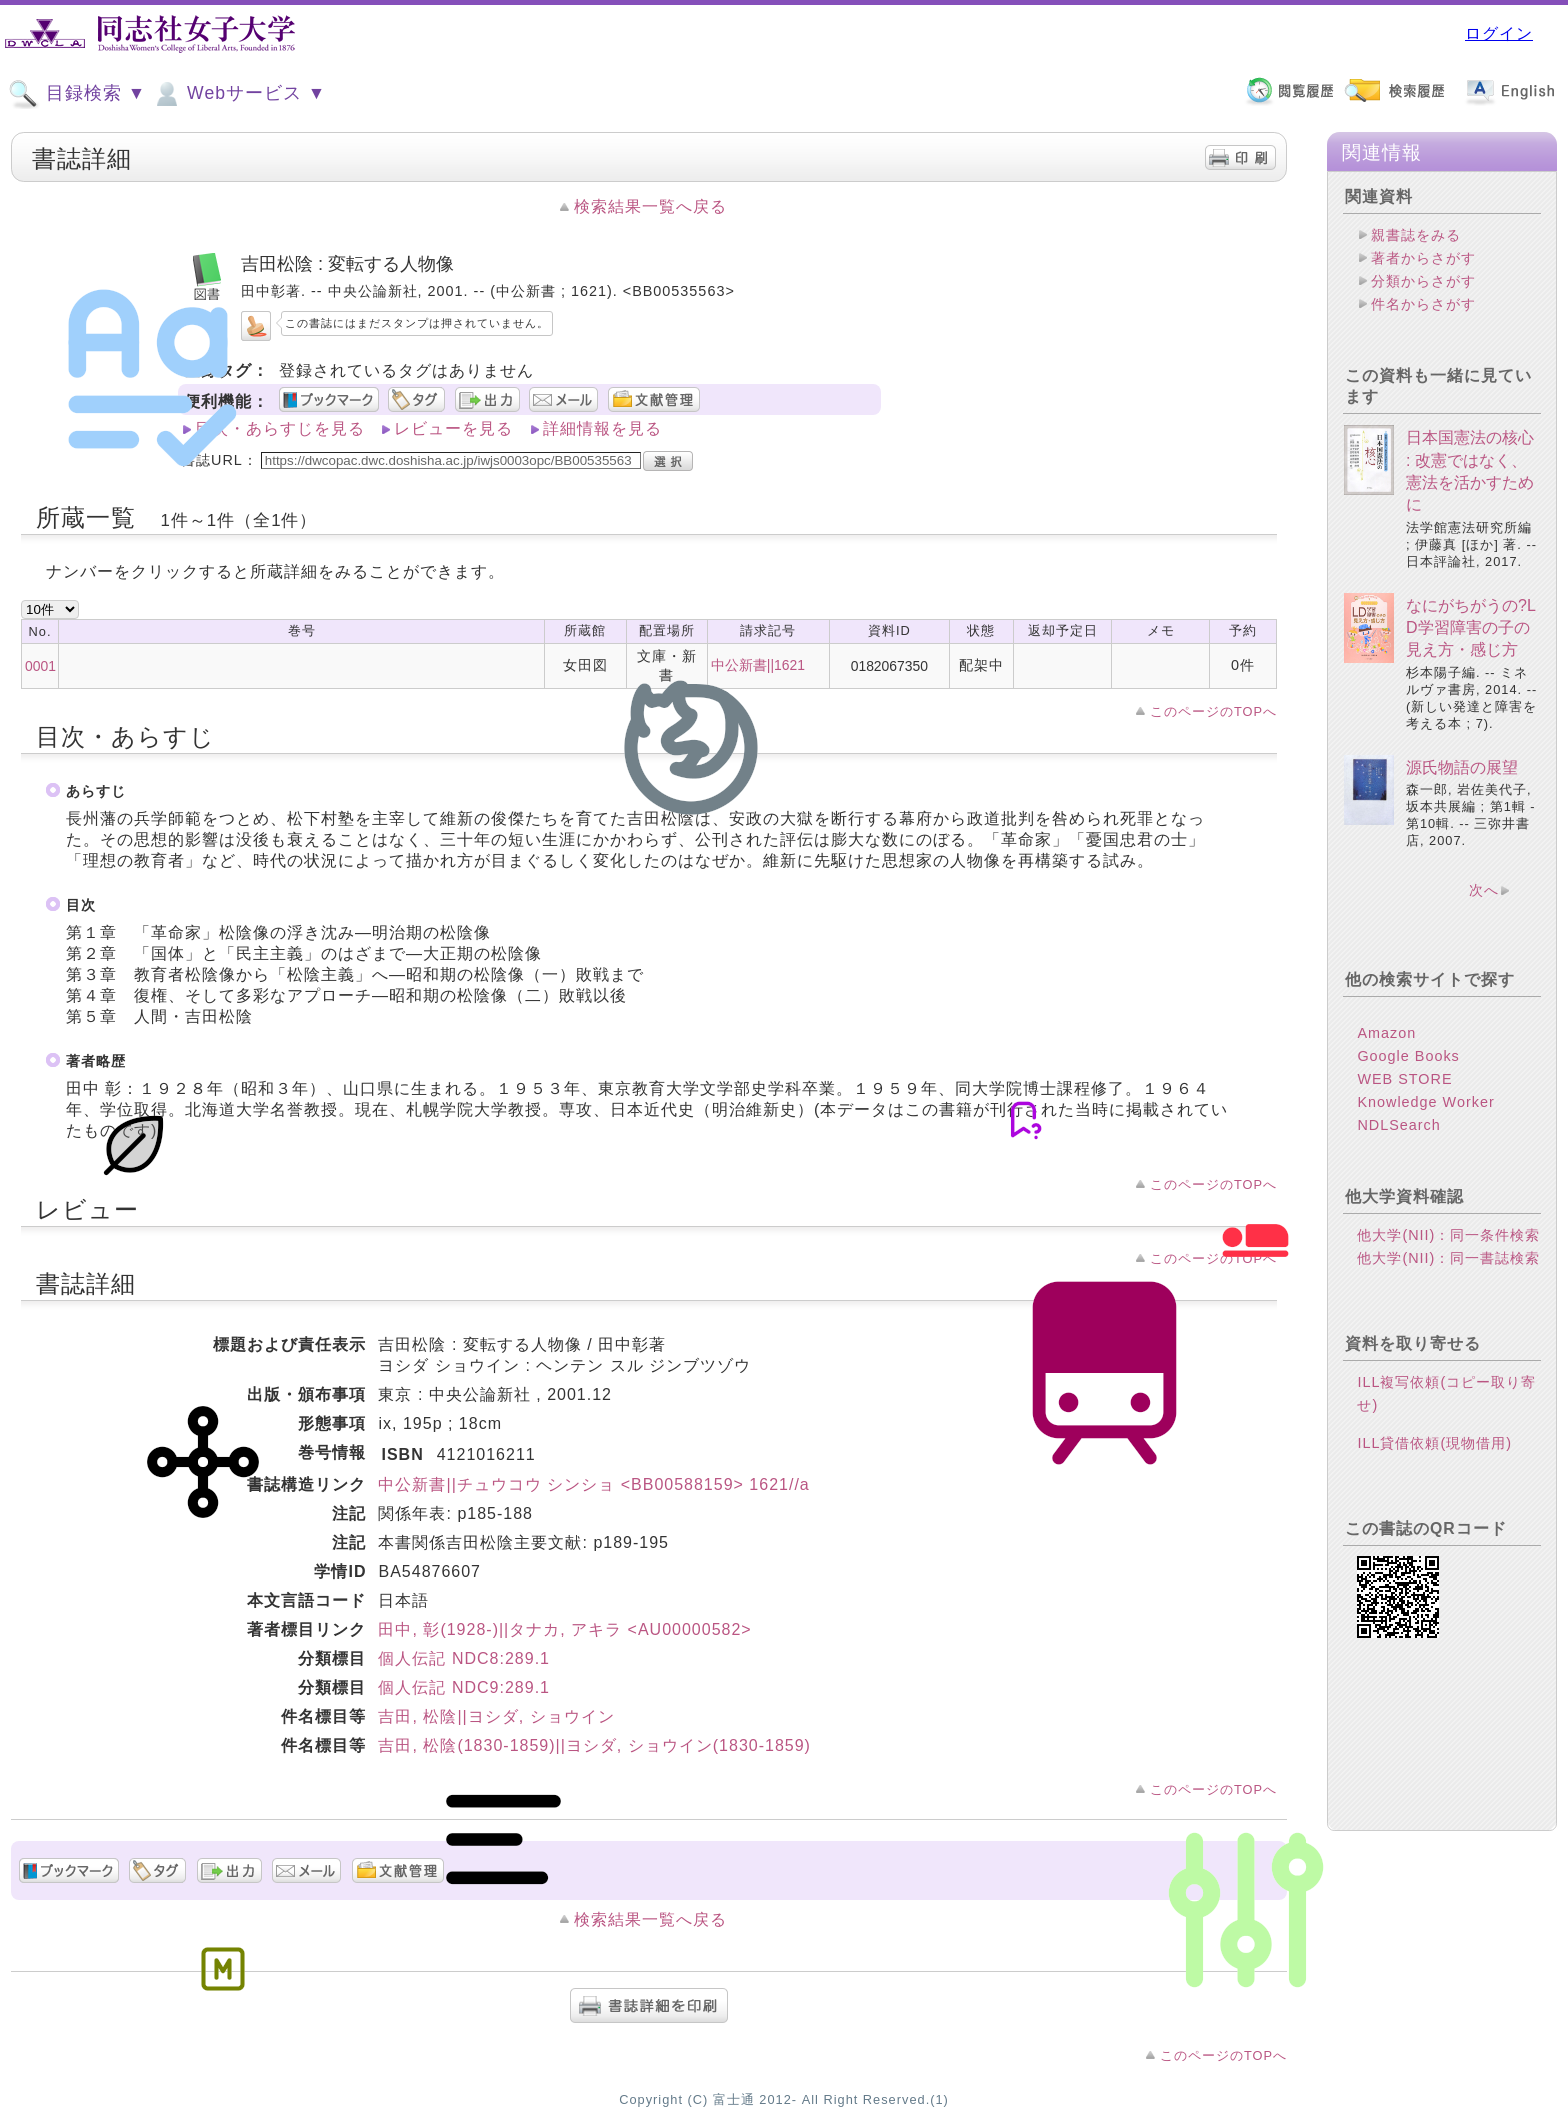 The image size is (1568, 2109). Describe the element at coordinates (691, 748) in the screenshot. I see `open link in Firefox browser` at that location.